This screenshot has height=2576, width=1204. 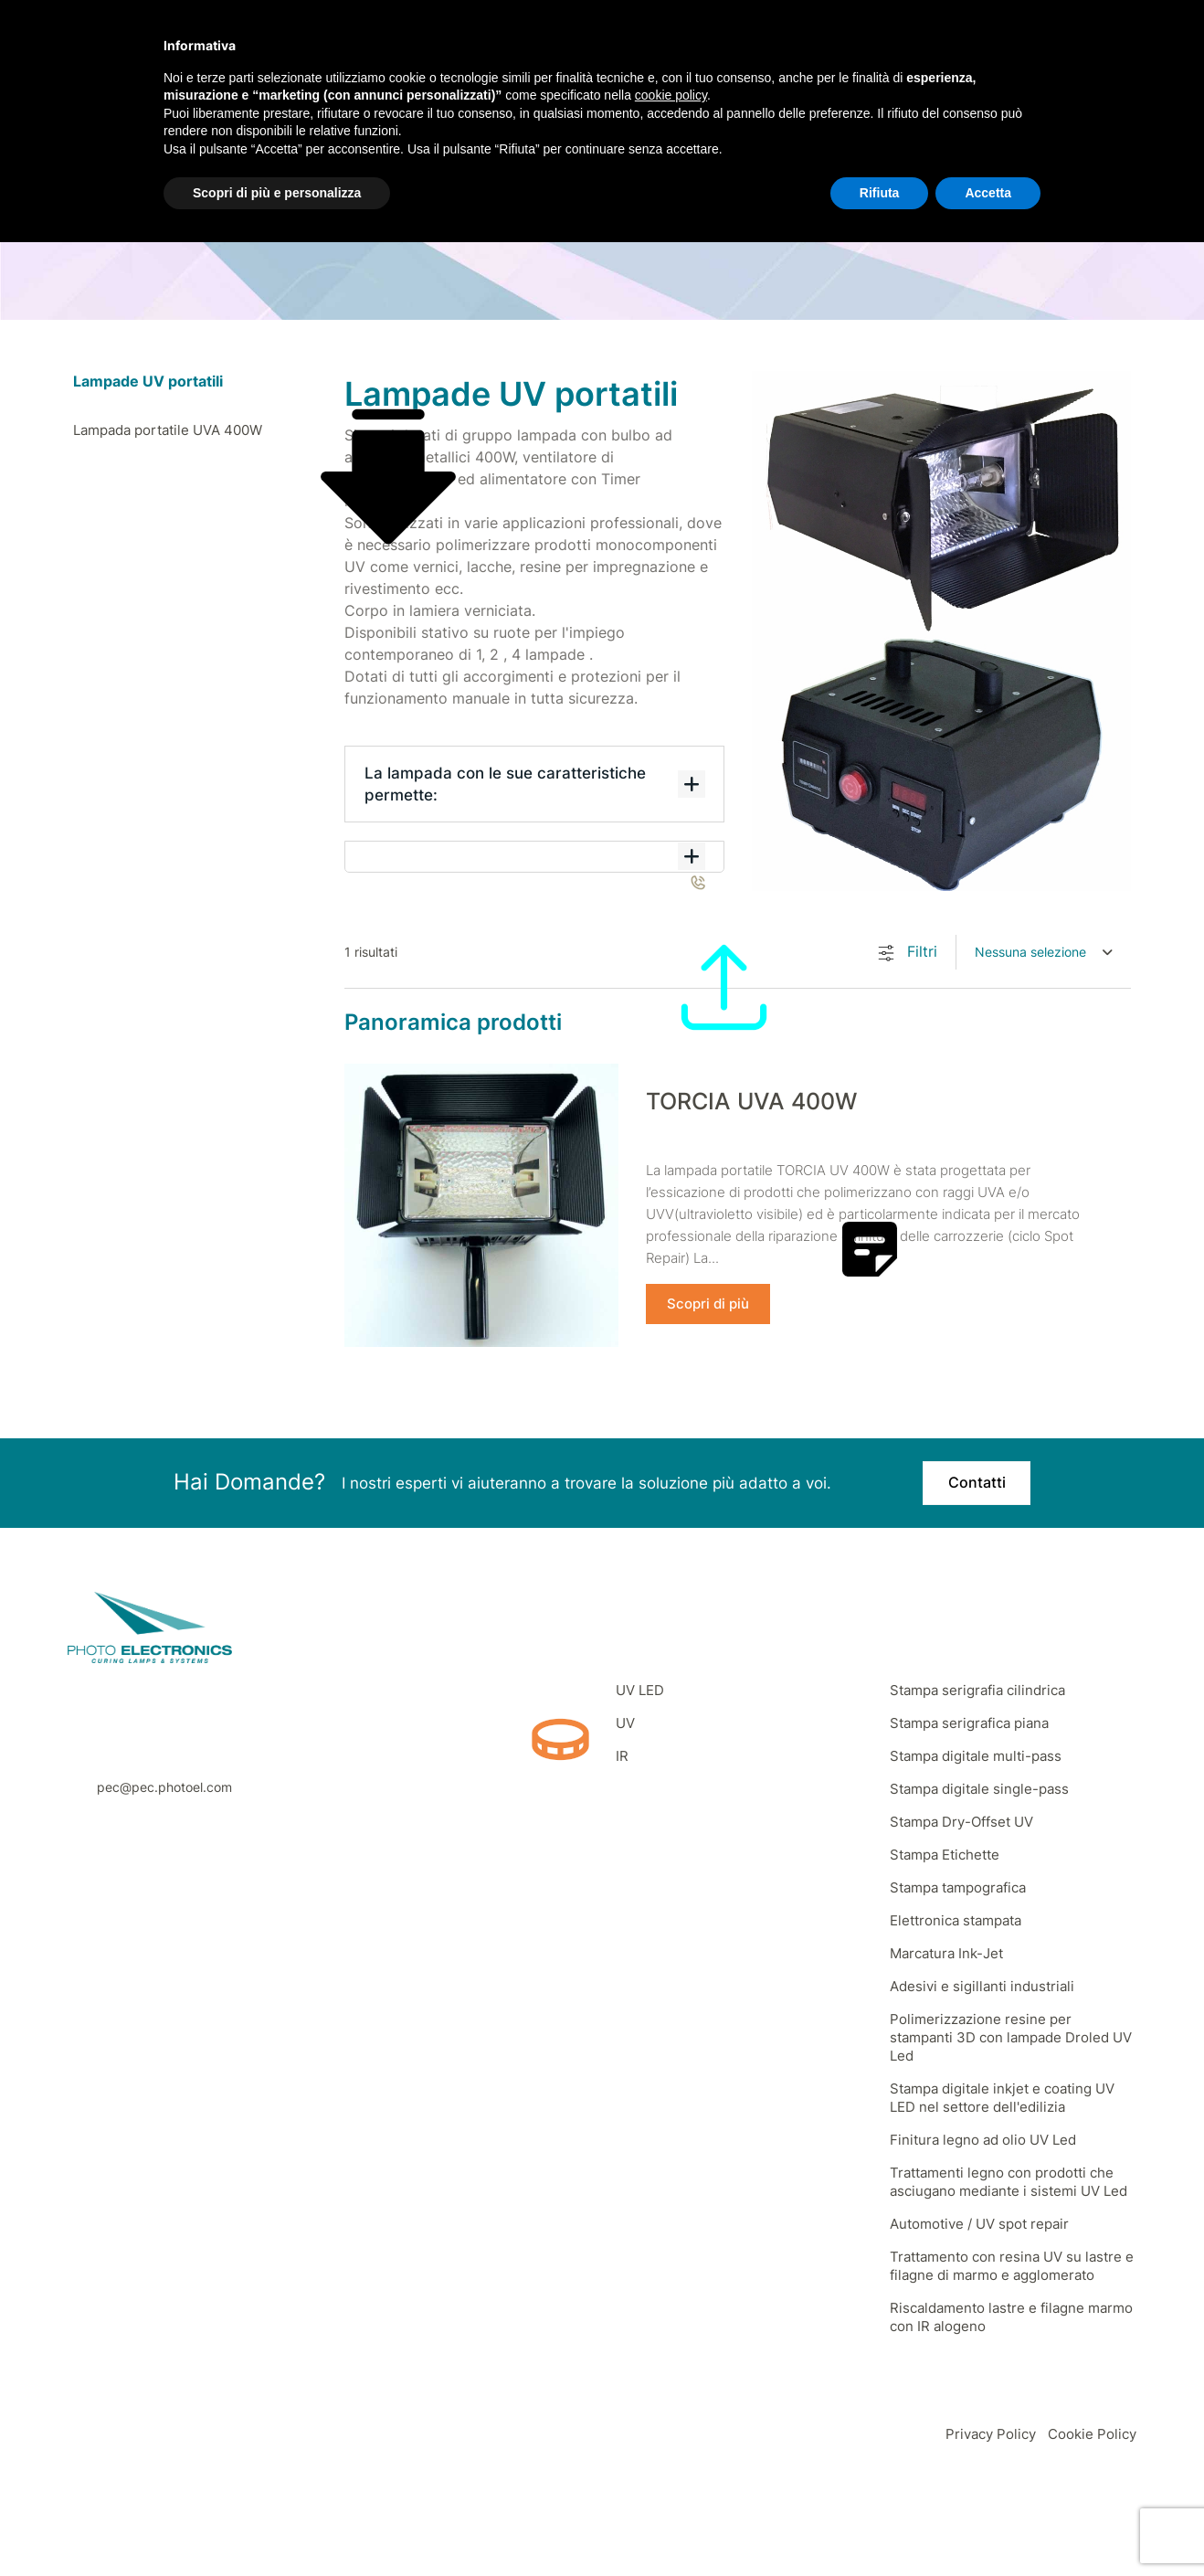 I want to click on upload a file or document, so click(x=723, y=987).